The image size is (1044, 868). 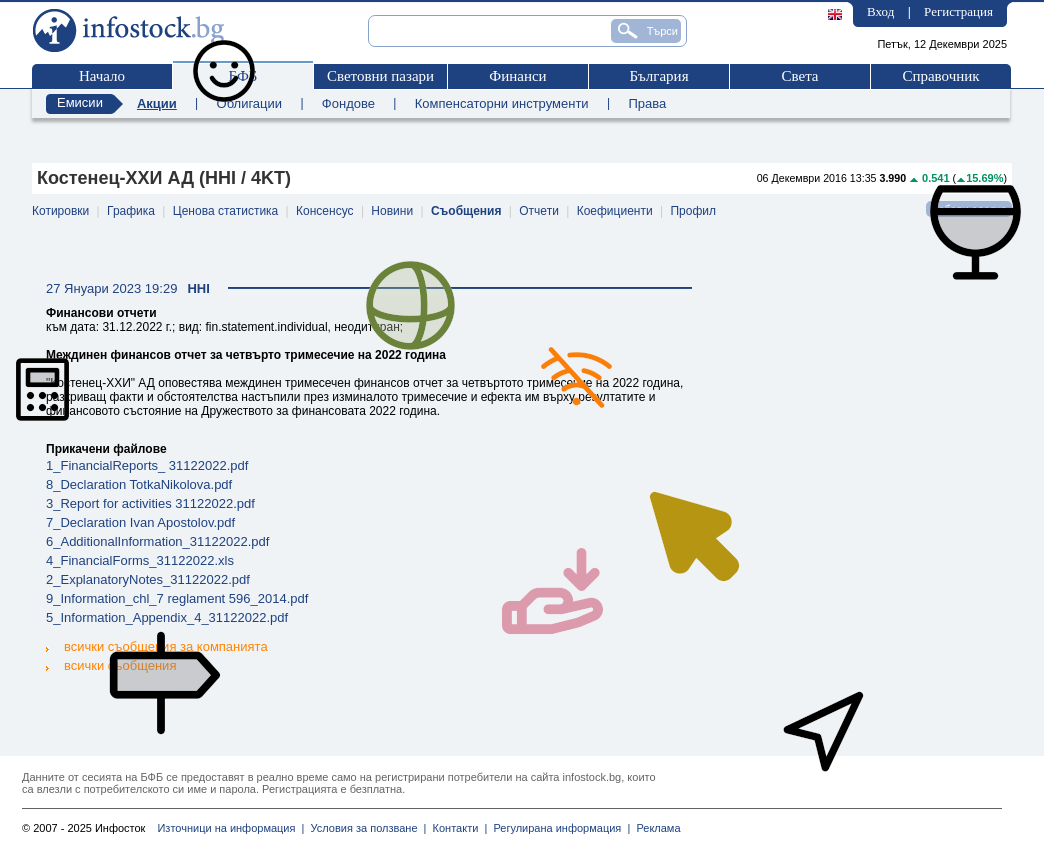 I want to click on cursor indicating selection mode, so click(x=694, y=536).